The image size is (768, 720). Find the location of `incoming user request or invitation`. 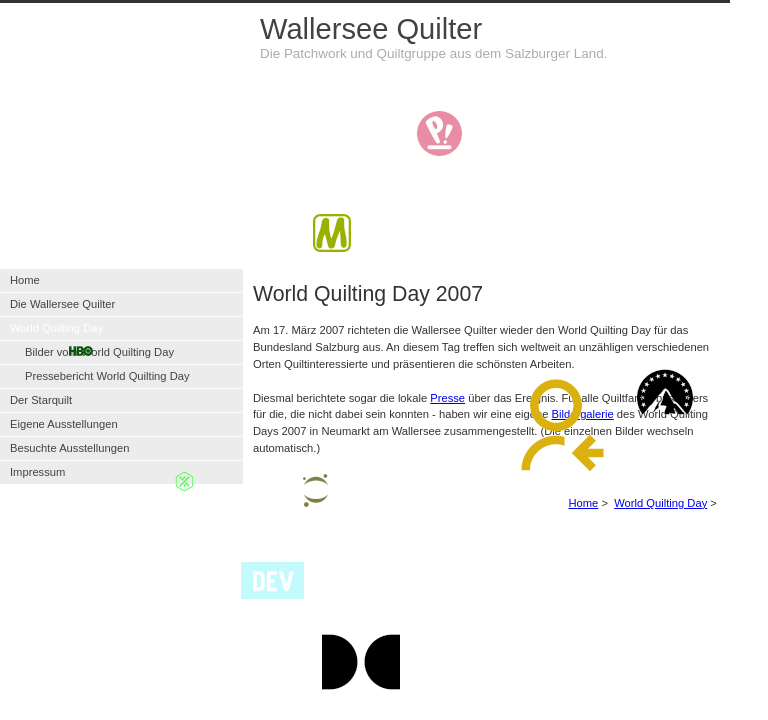

incoming user request or invitation is located at coordinates (556, 427).